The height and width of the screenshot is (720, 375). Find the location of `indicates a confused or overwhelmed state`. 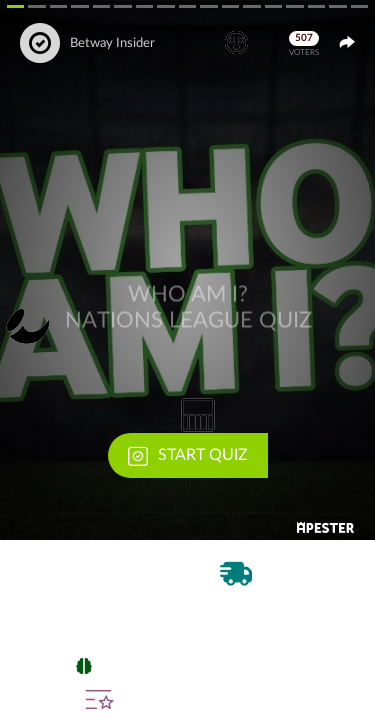

indicates a confused or overwhelmed state is located at coordinates (236, 42).